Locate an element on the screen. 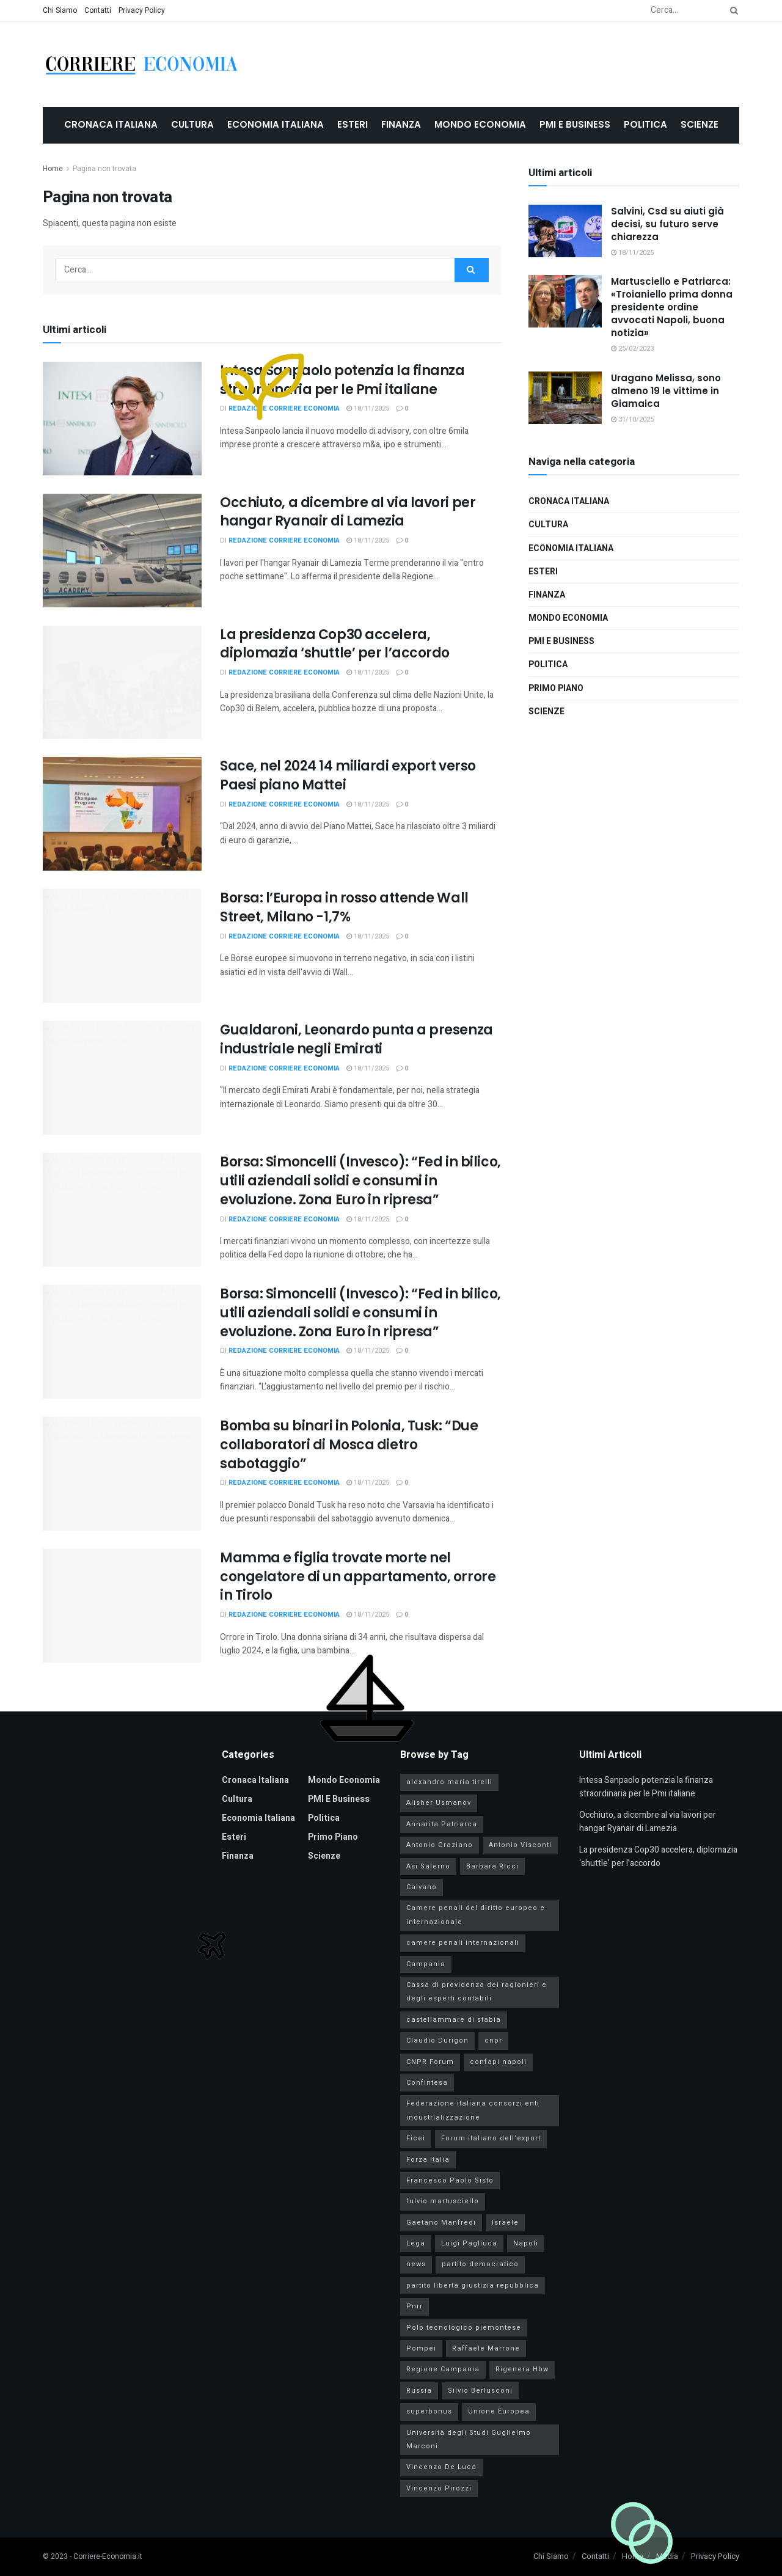 The height and width of the screenshot is (2576, 782). view plant care or gardening features is located at coordinates (262, 384).